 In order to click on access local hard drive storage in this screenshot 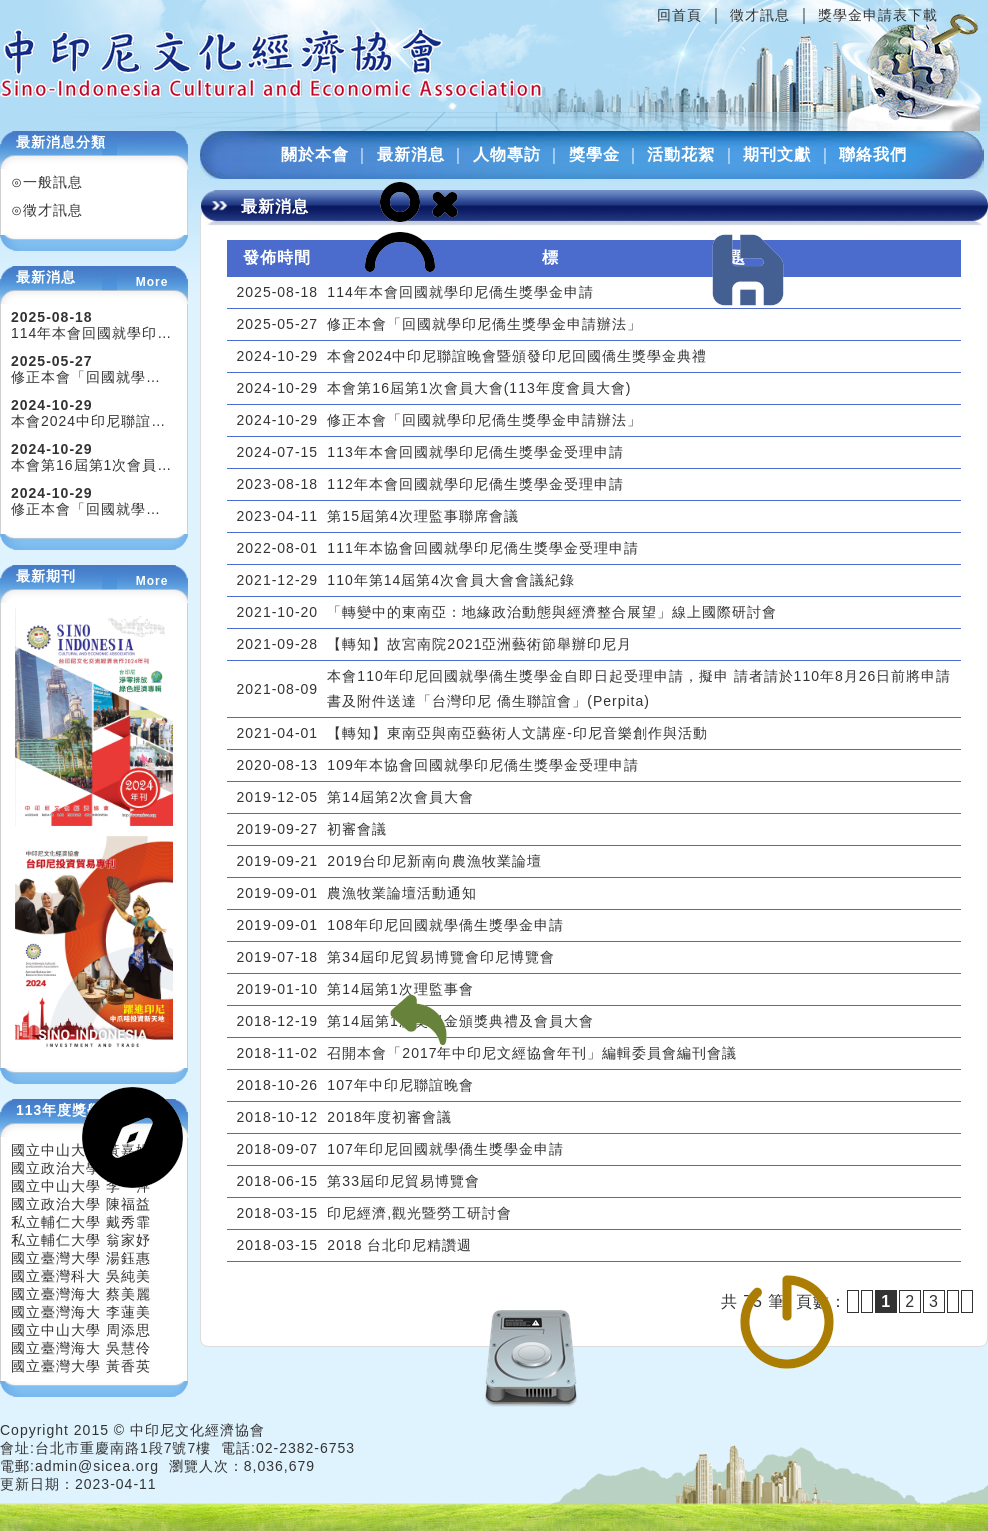, I will do `click(531, 1357)`.